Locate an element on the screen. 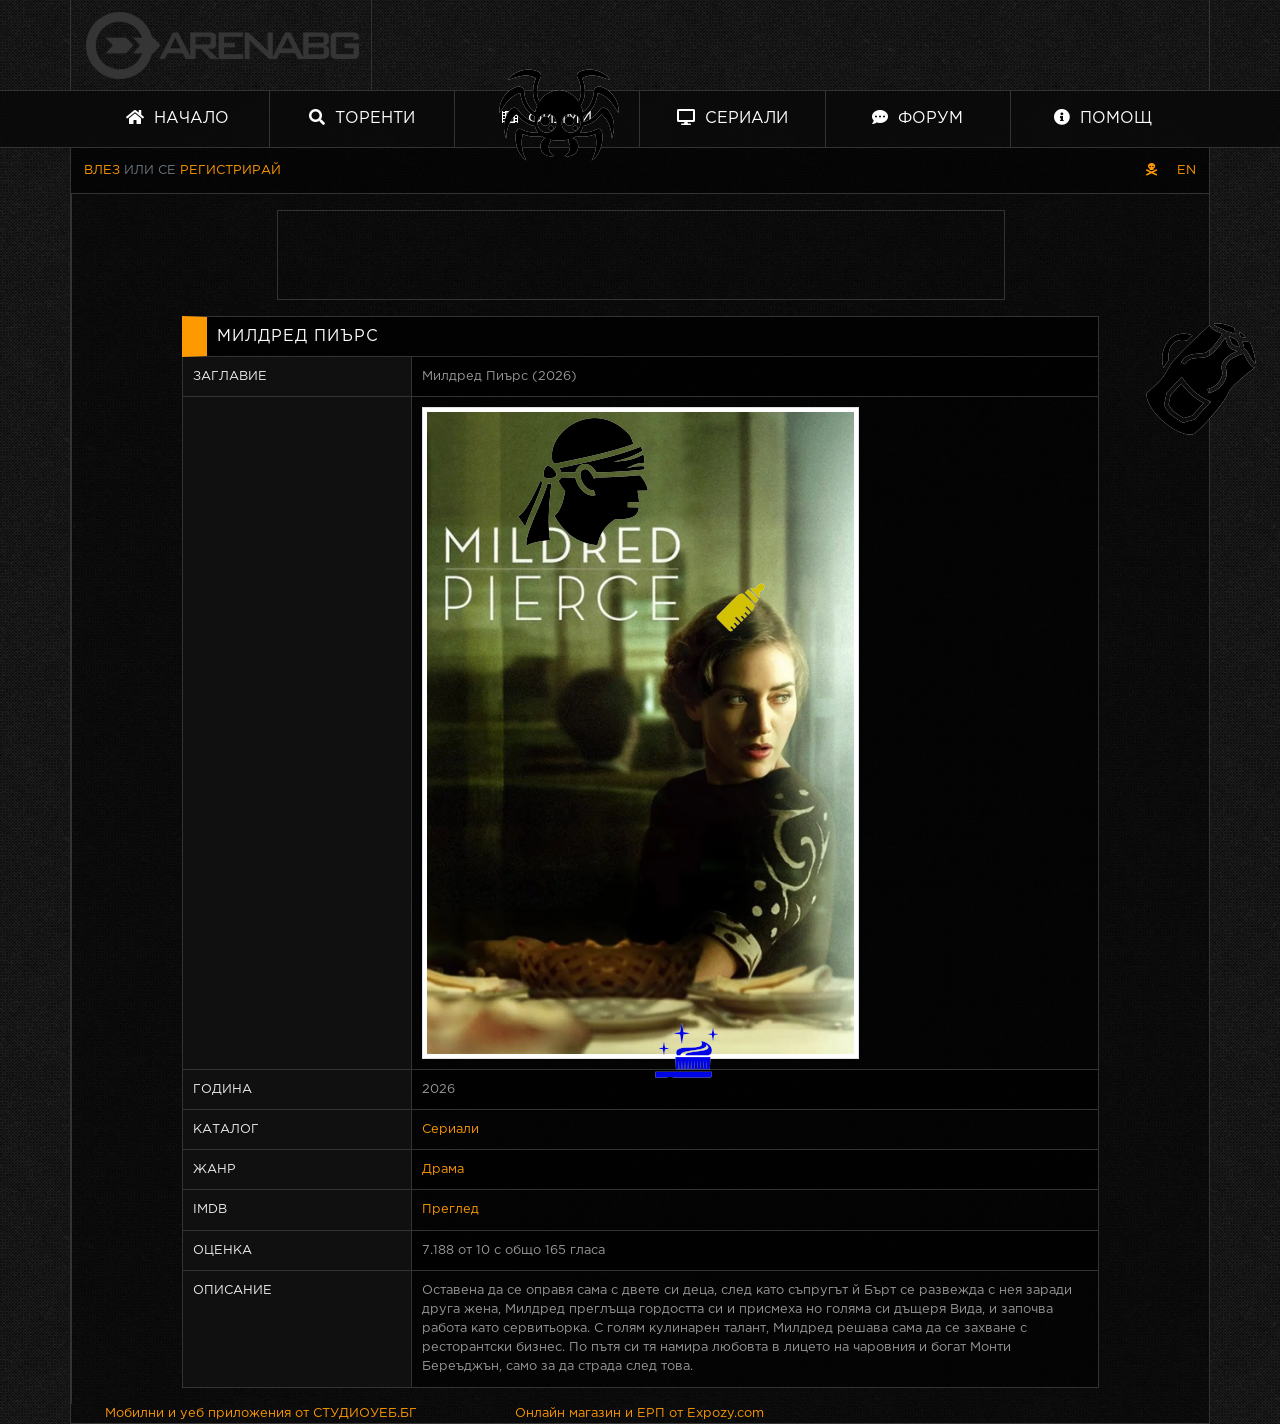 The height and width of the screenshot is (1424, 1280). access your inventory or stored items is located at coordinates (1201, 379).